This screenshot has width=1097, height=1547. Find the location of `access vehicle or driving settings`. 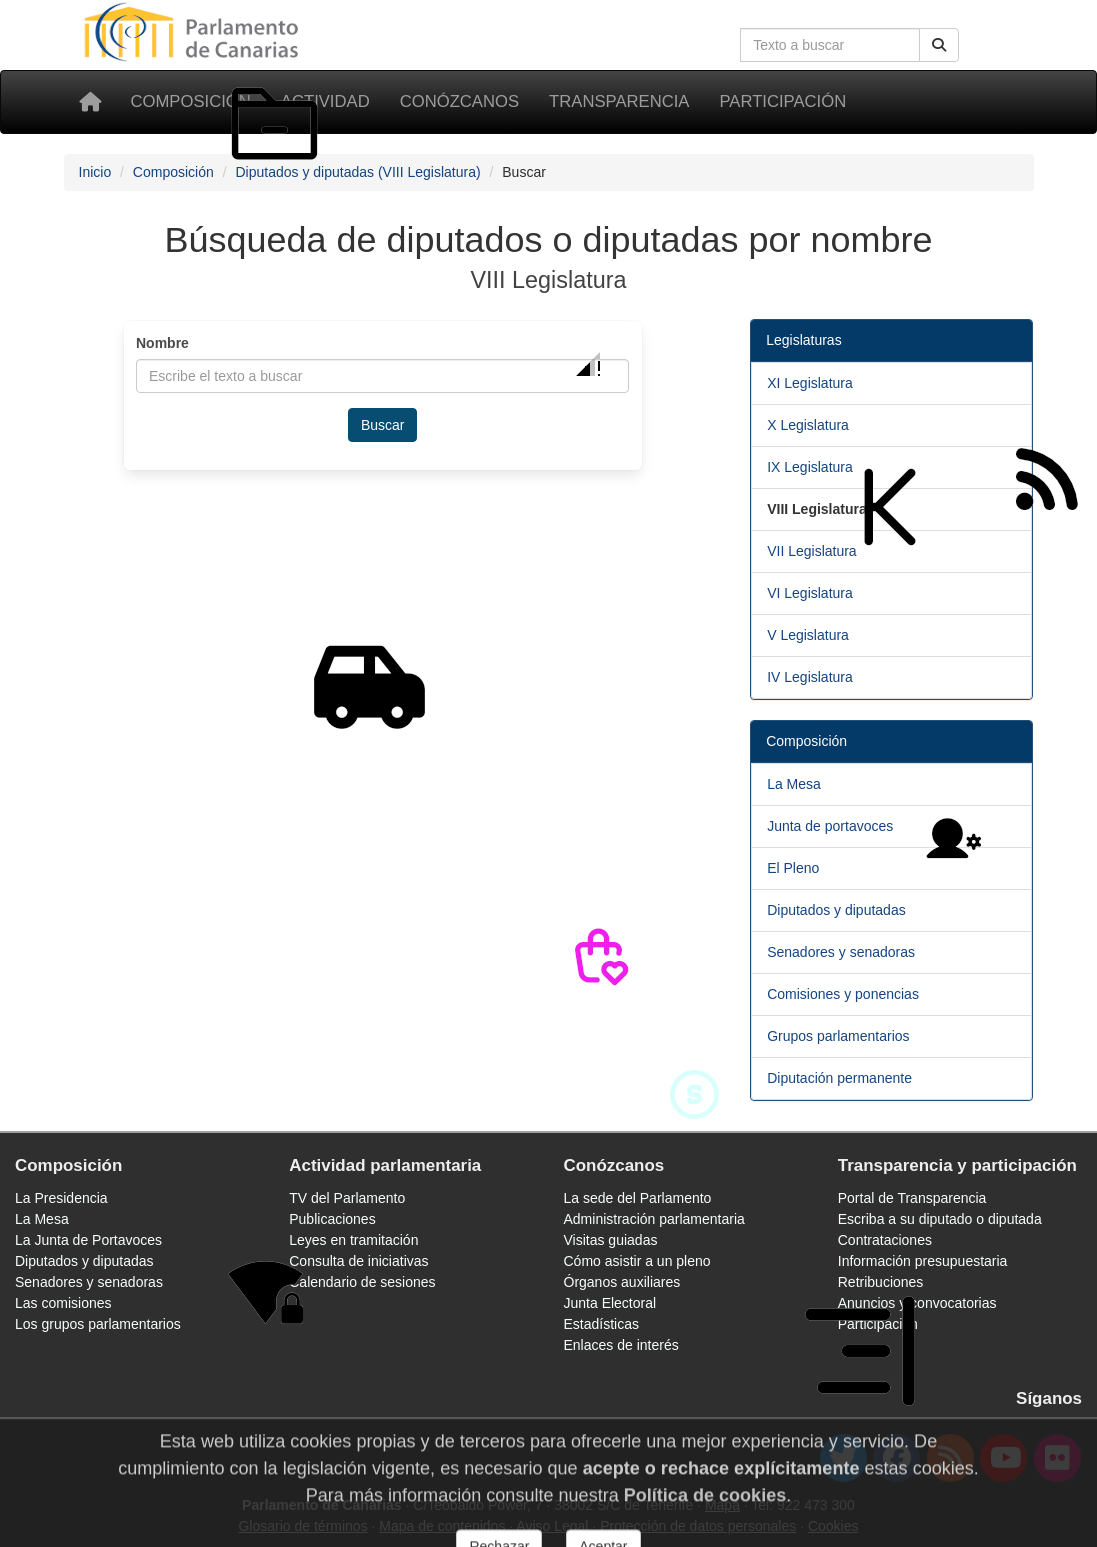

access vehicle or driving settings is located at coordinates (369, 684).